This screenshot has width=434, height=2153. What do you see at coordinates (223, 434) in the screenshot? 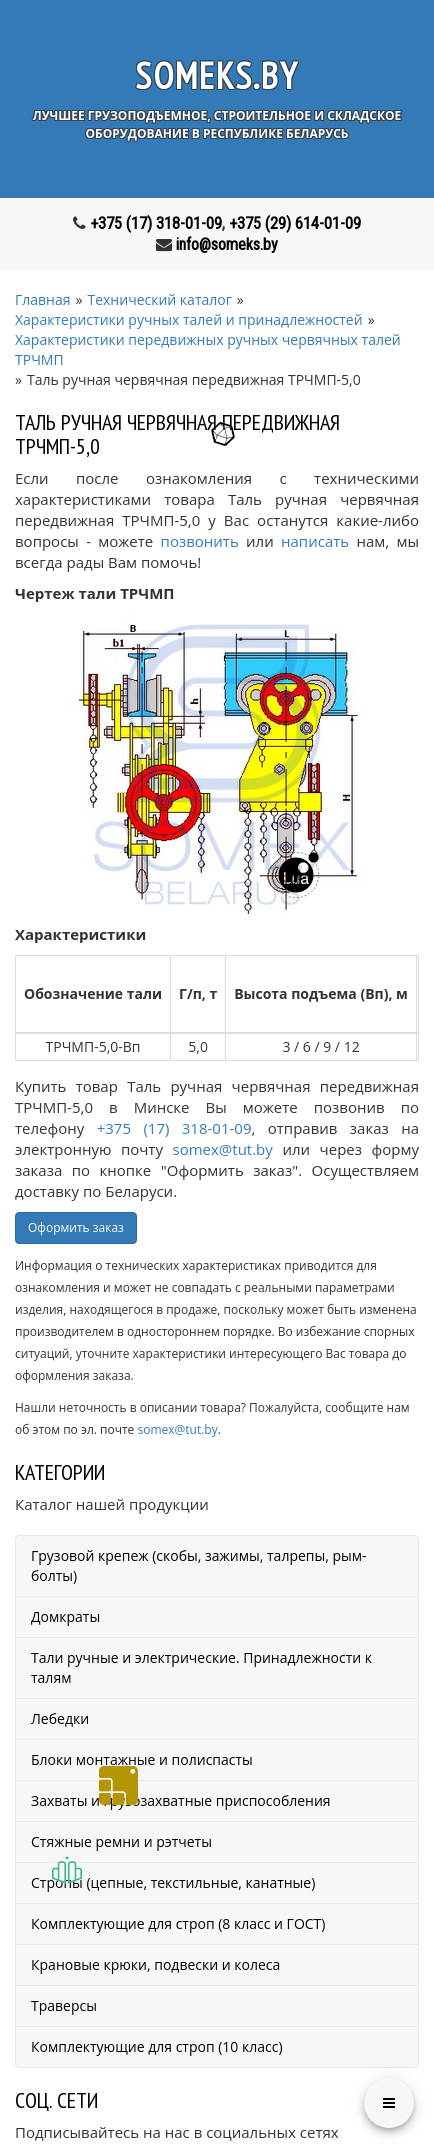
I see `influxdb time-series database logo` at bounding box center [223, 434].